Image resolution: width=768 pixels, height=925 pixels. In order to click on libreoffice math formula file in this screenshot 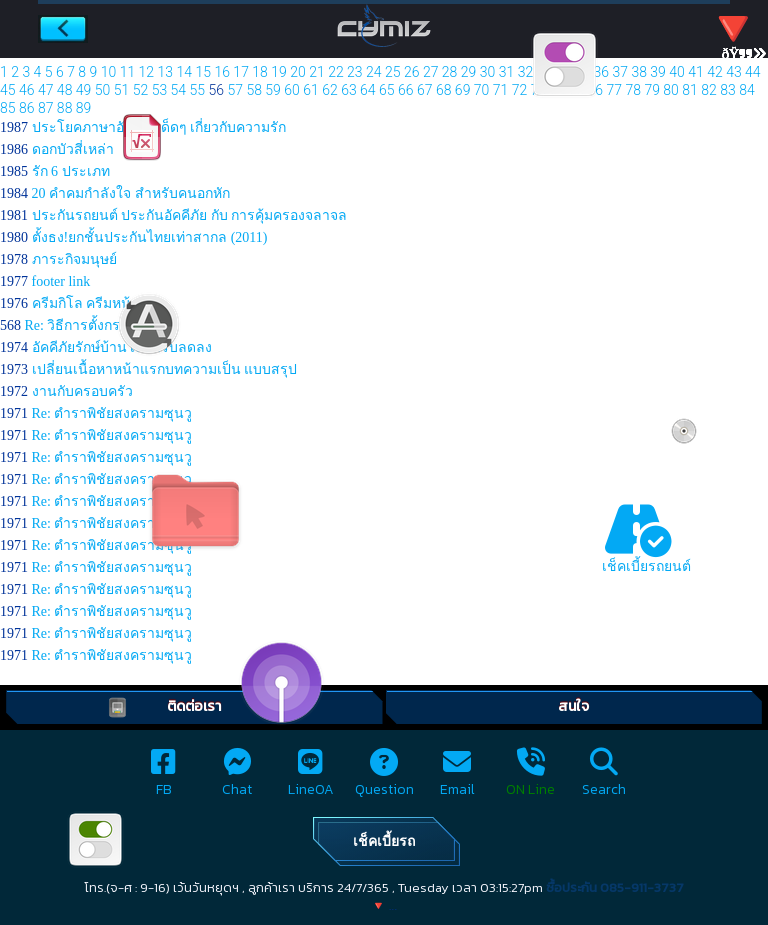, I will do `click(142, 137)`.